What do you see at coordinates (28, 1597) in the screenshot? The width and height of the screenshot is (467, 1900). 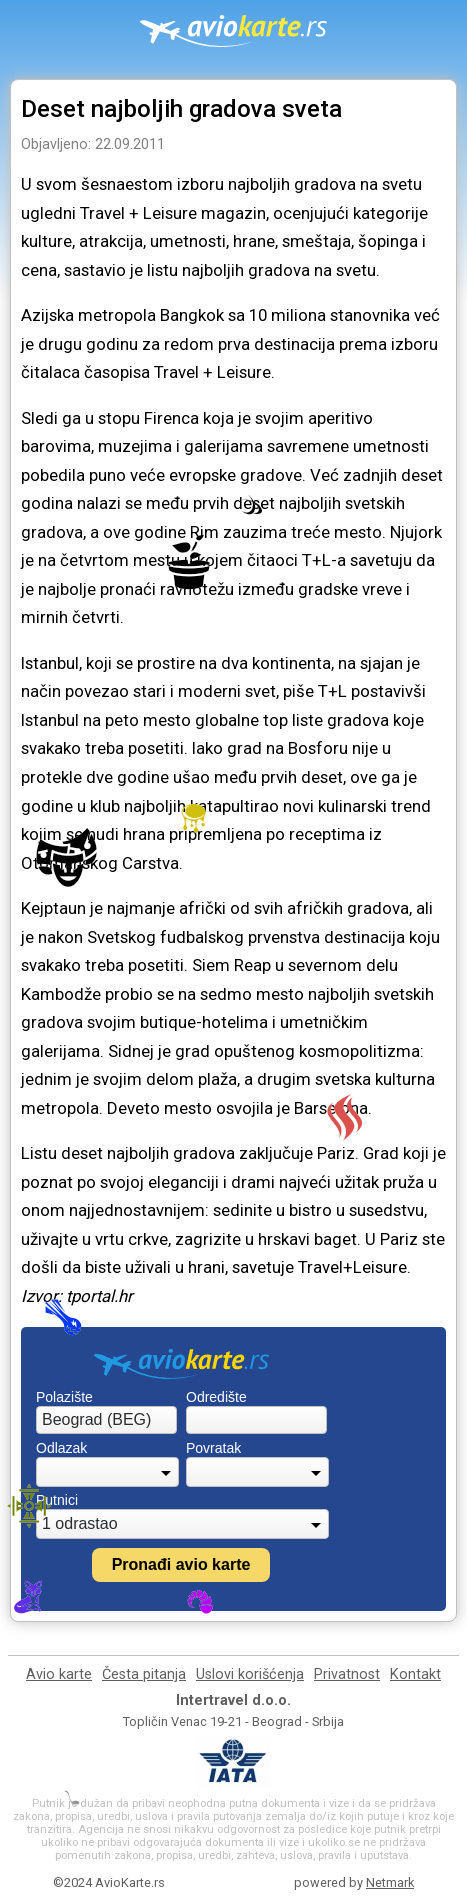 I see `fox character or avatar icon` at bounding box center [28, 1597].